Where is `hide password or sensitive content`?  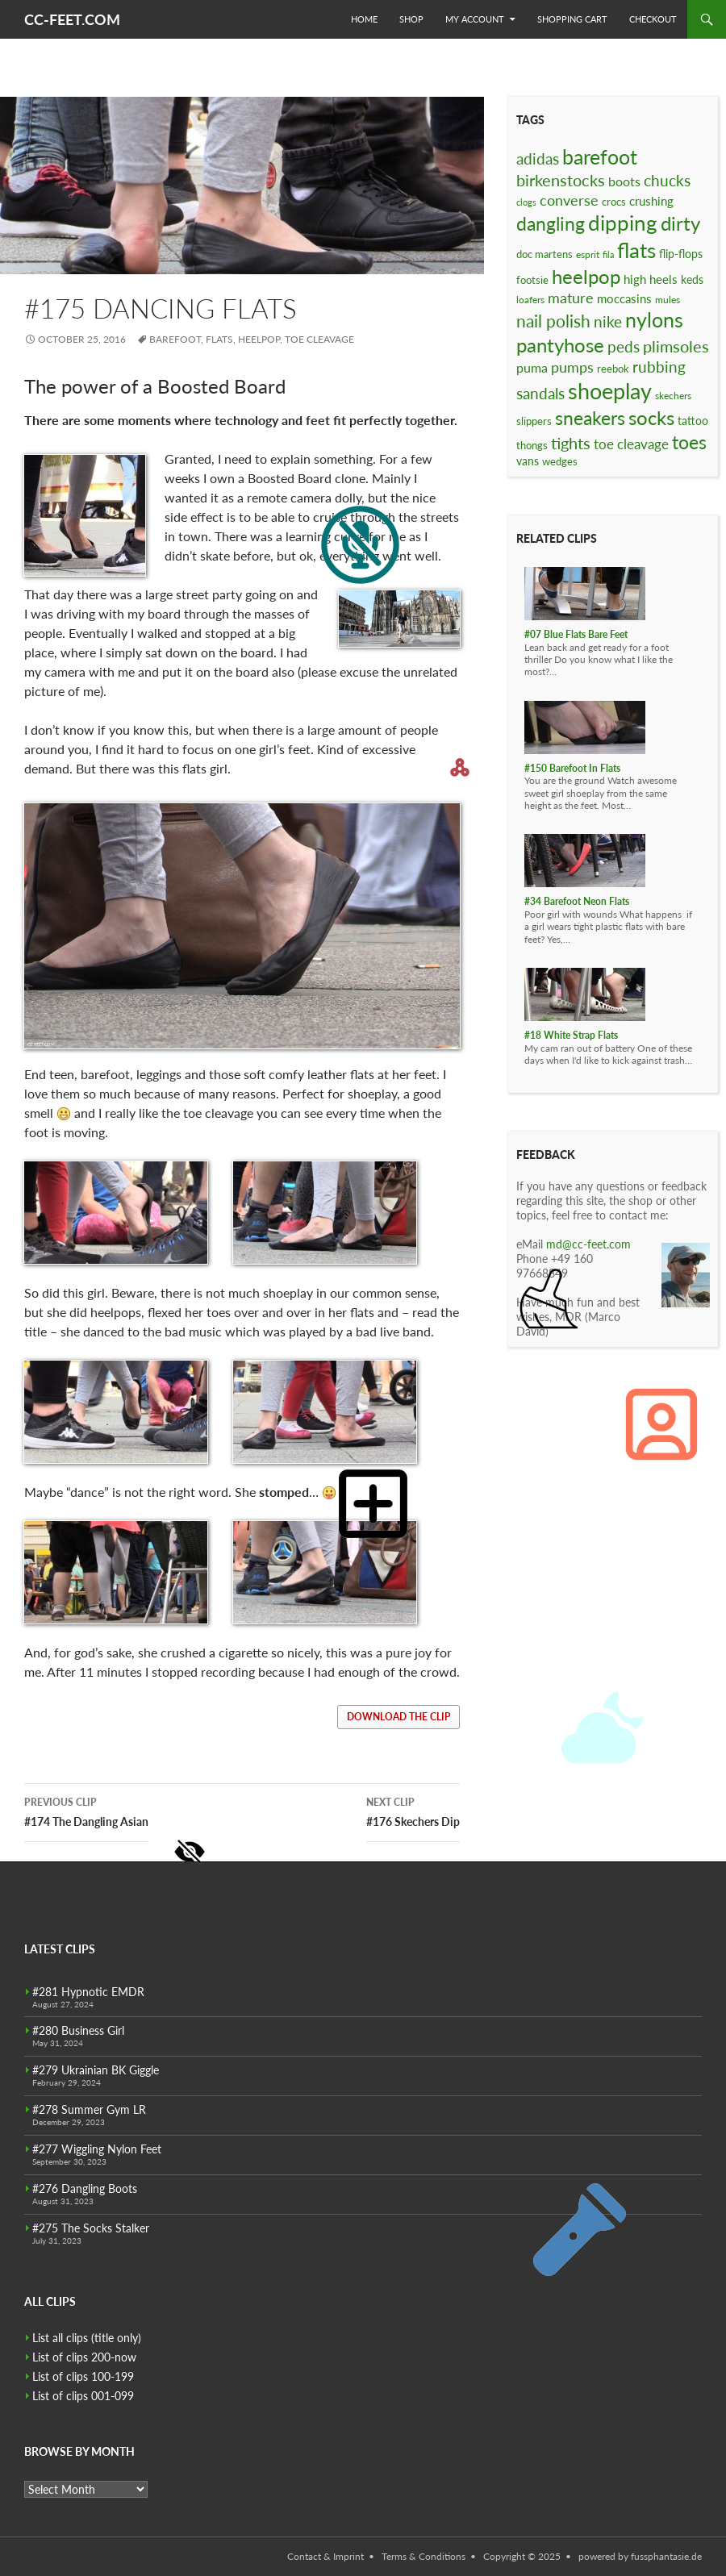 hide password or sensitive content is located at coordinates (190, 1852).